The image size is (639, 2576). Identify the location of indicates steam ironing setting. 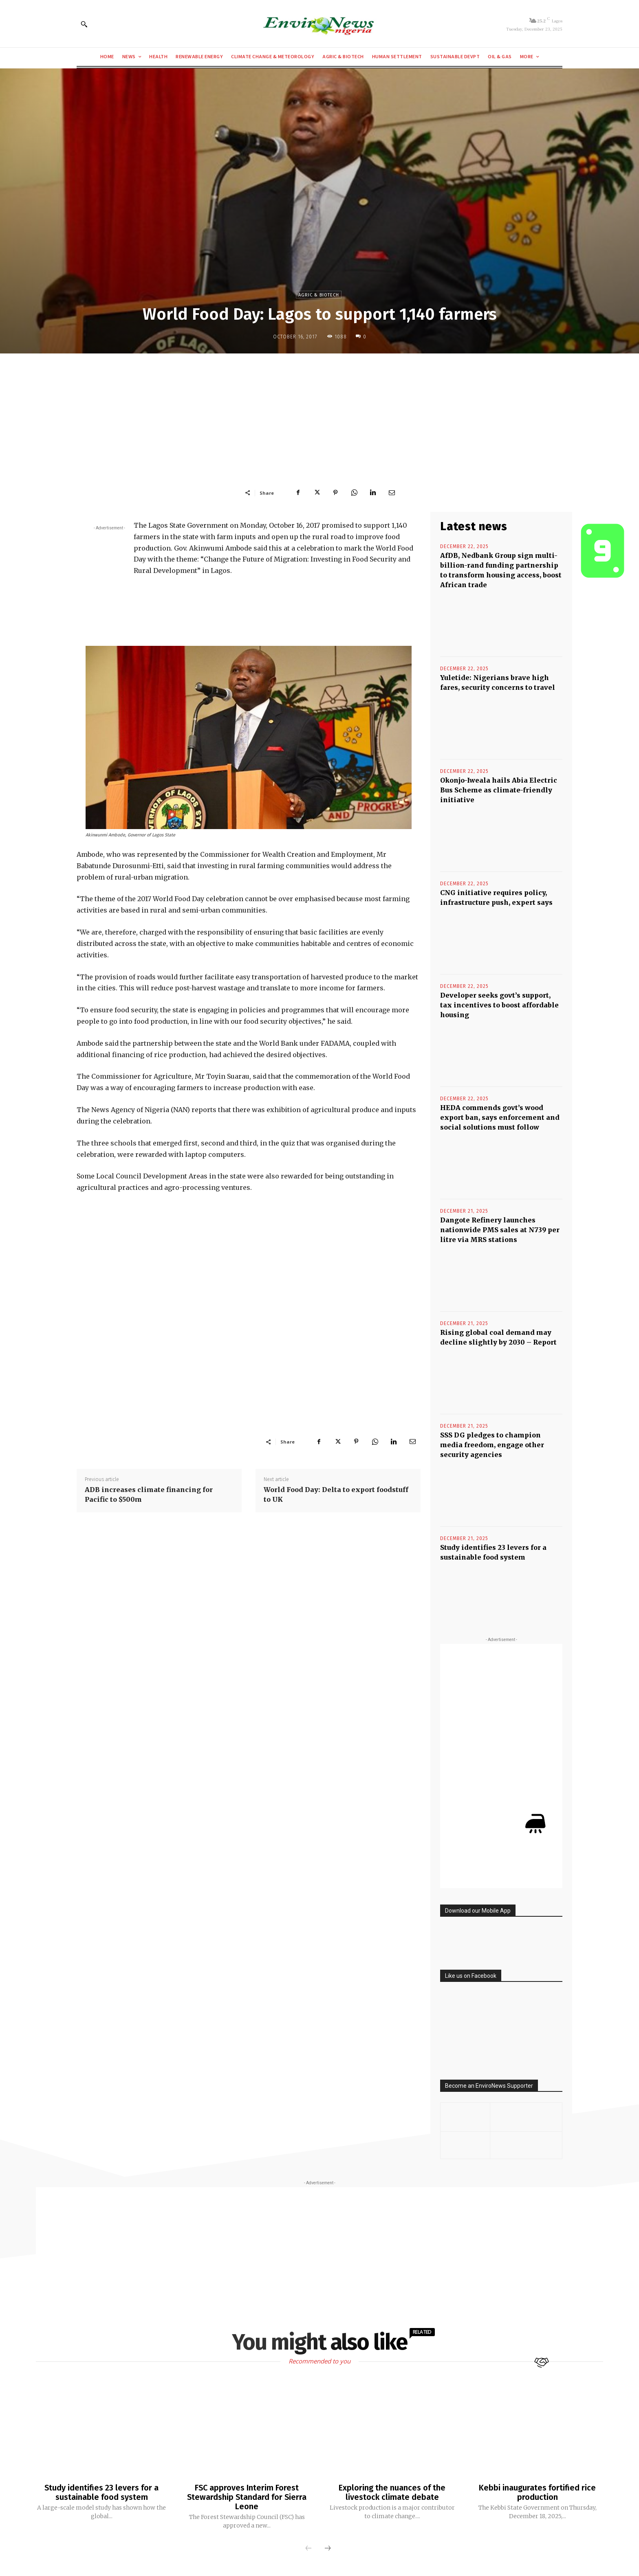
(535, 1823).